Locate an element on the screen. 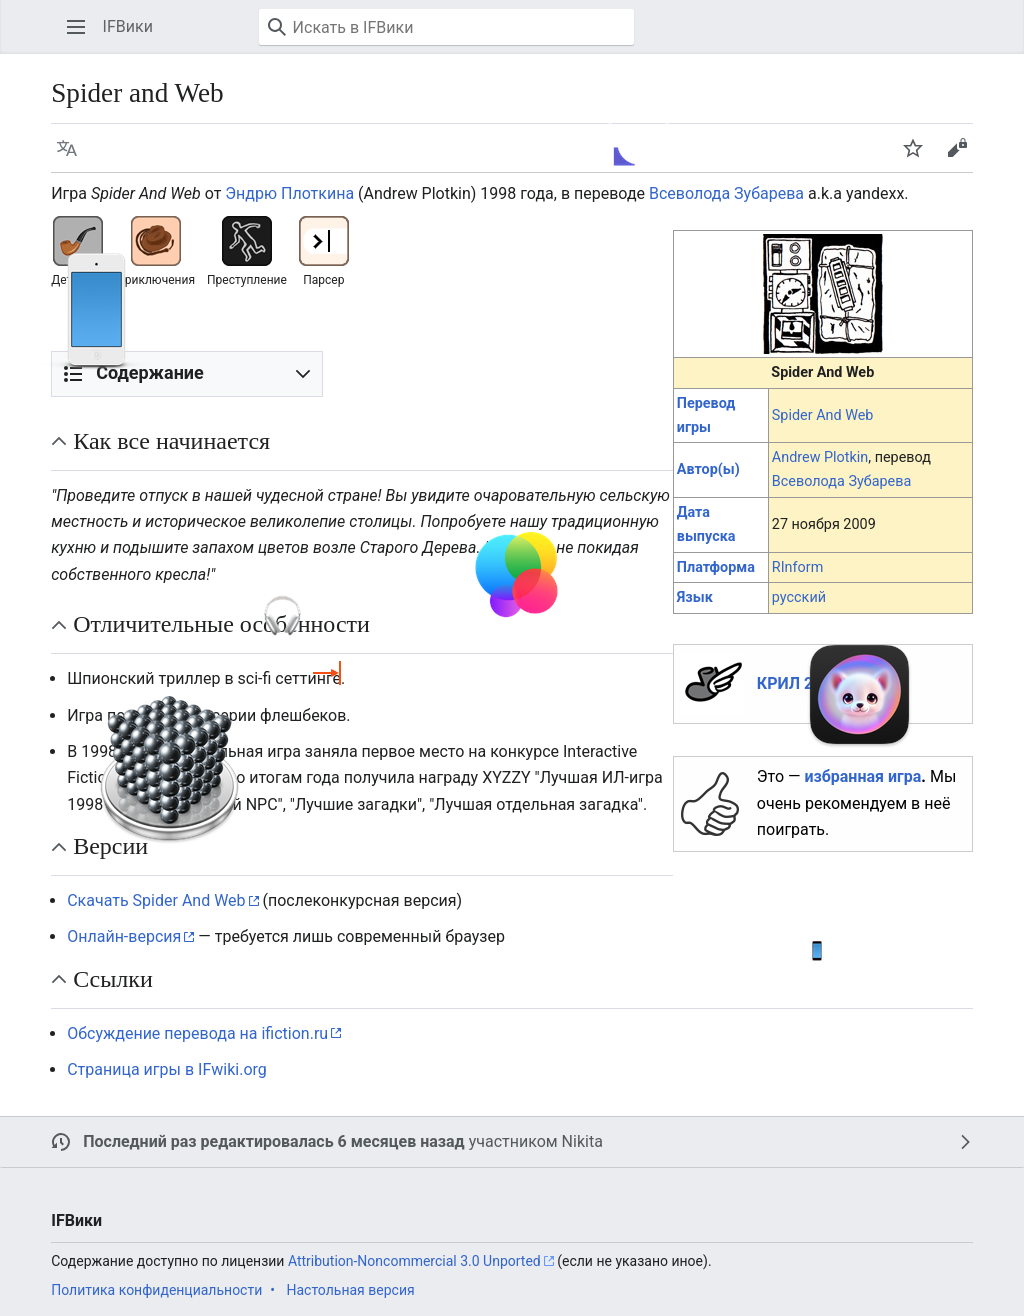  access text generator tools in iMovie is located at coordinates (638, 143).